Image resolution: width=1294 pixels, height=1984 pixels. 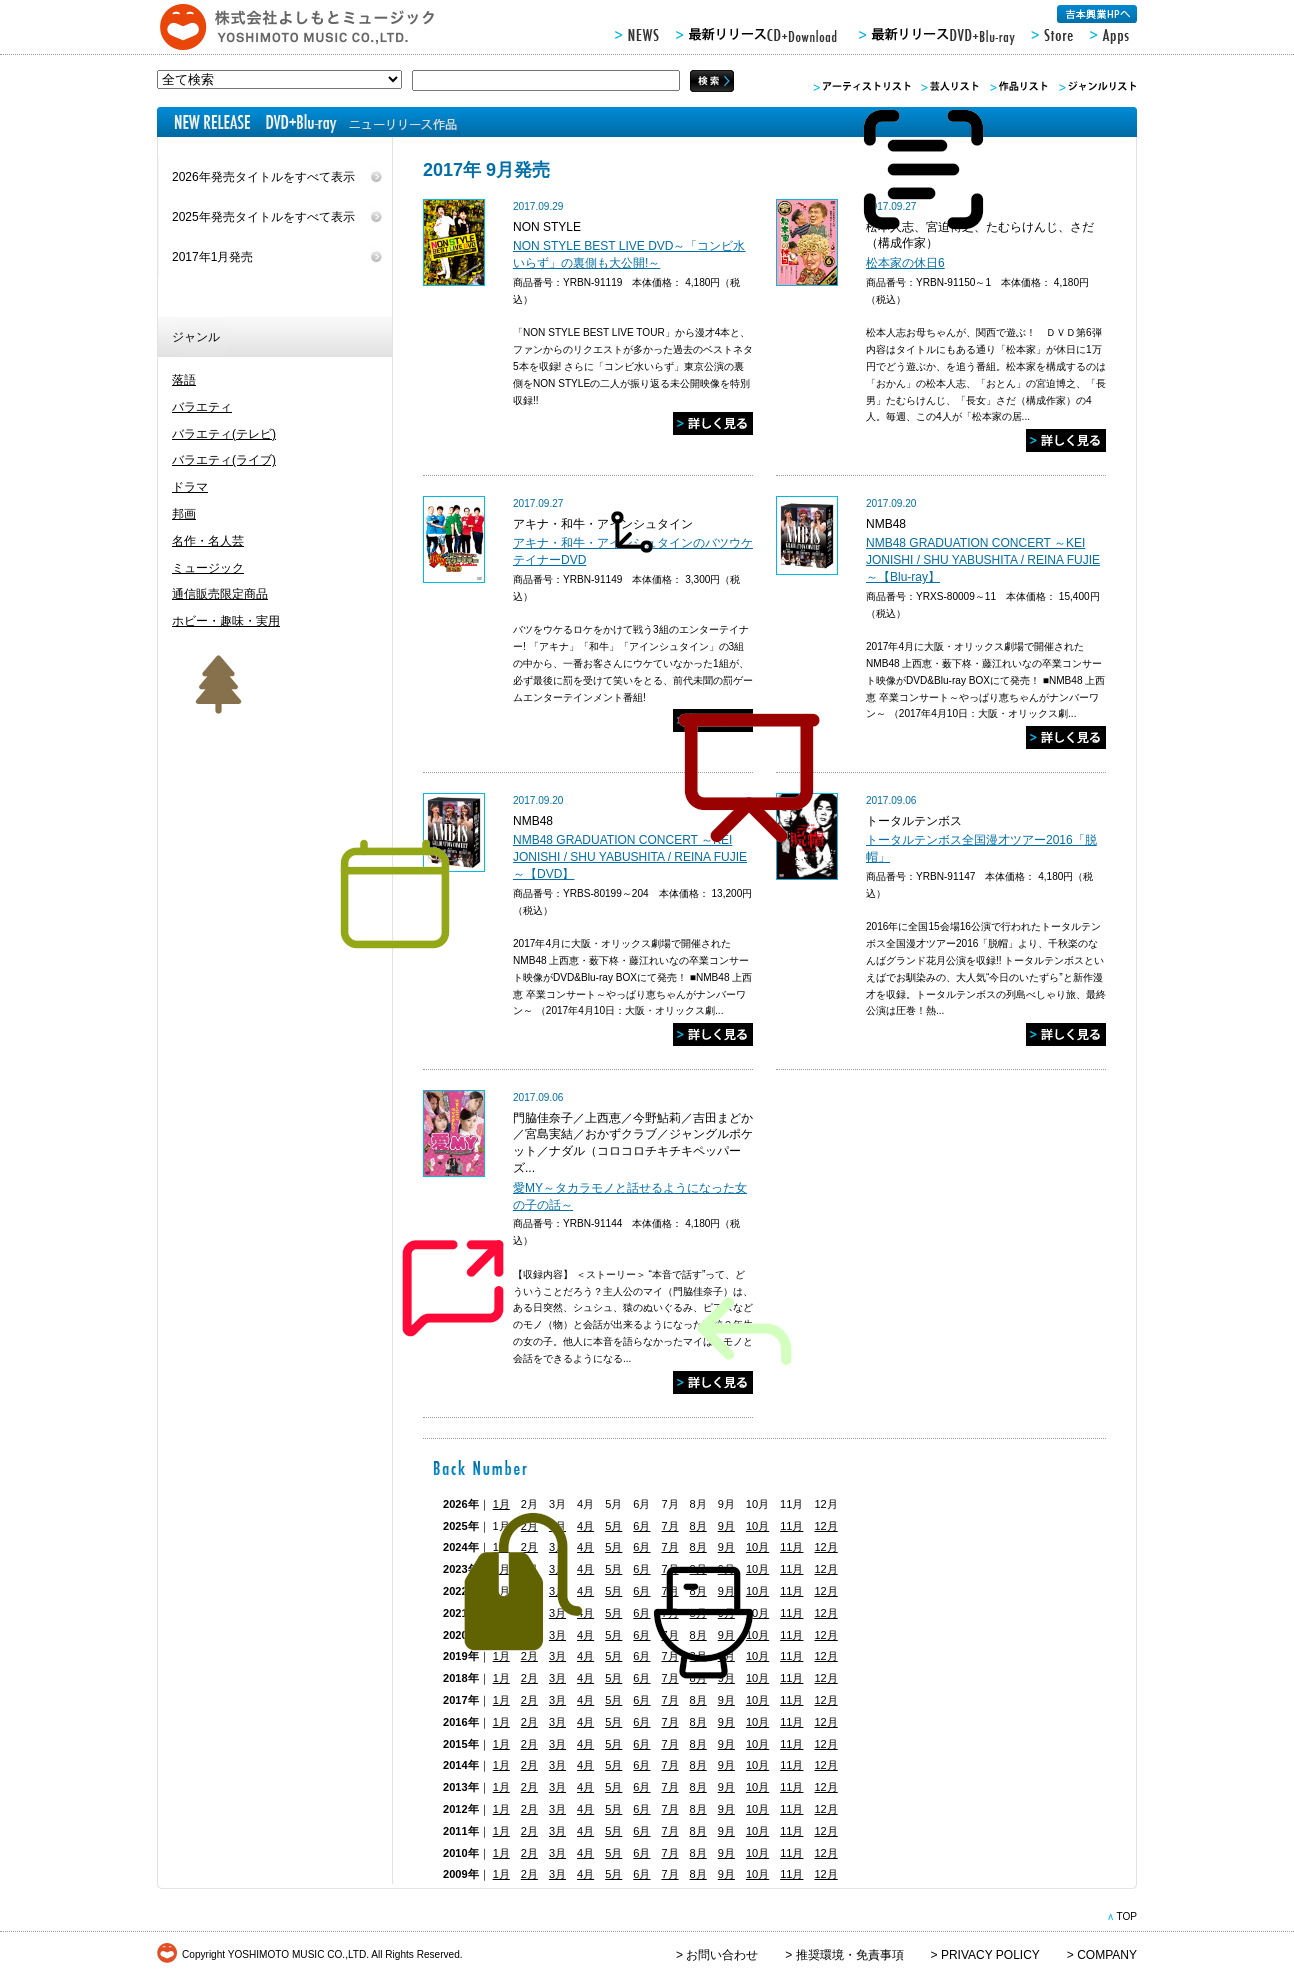 I want to click on access nature or outdoor categories, so click(x=218, y=684).